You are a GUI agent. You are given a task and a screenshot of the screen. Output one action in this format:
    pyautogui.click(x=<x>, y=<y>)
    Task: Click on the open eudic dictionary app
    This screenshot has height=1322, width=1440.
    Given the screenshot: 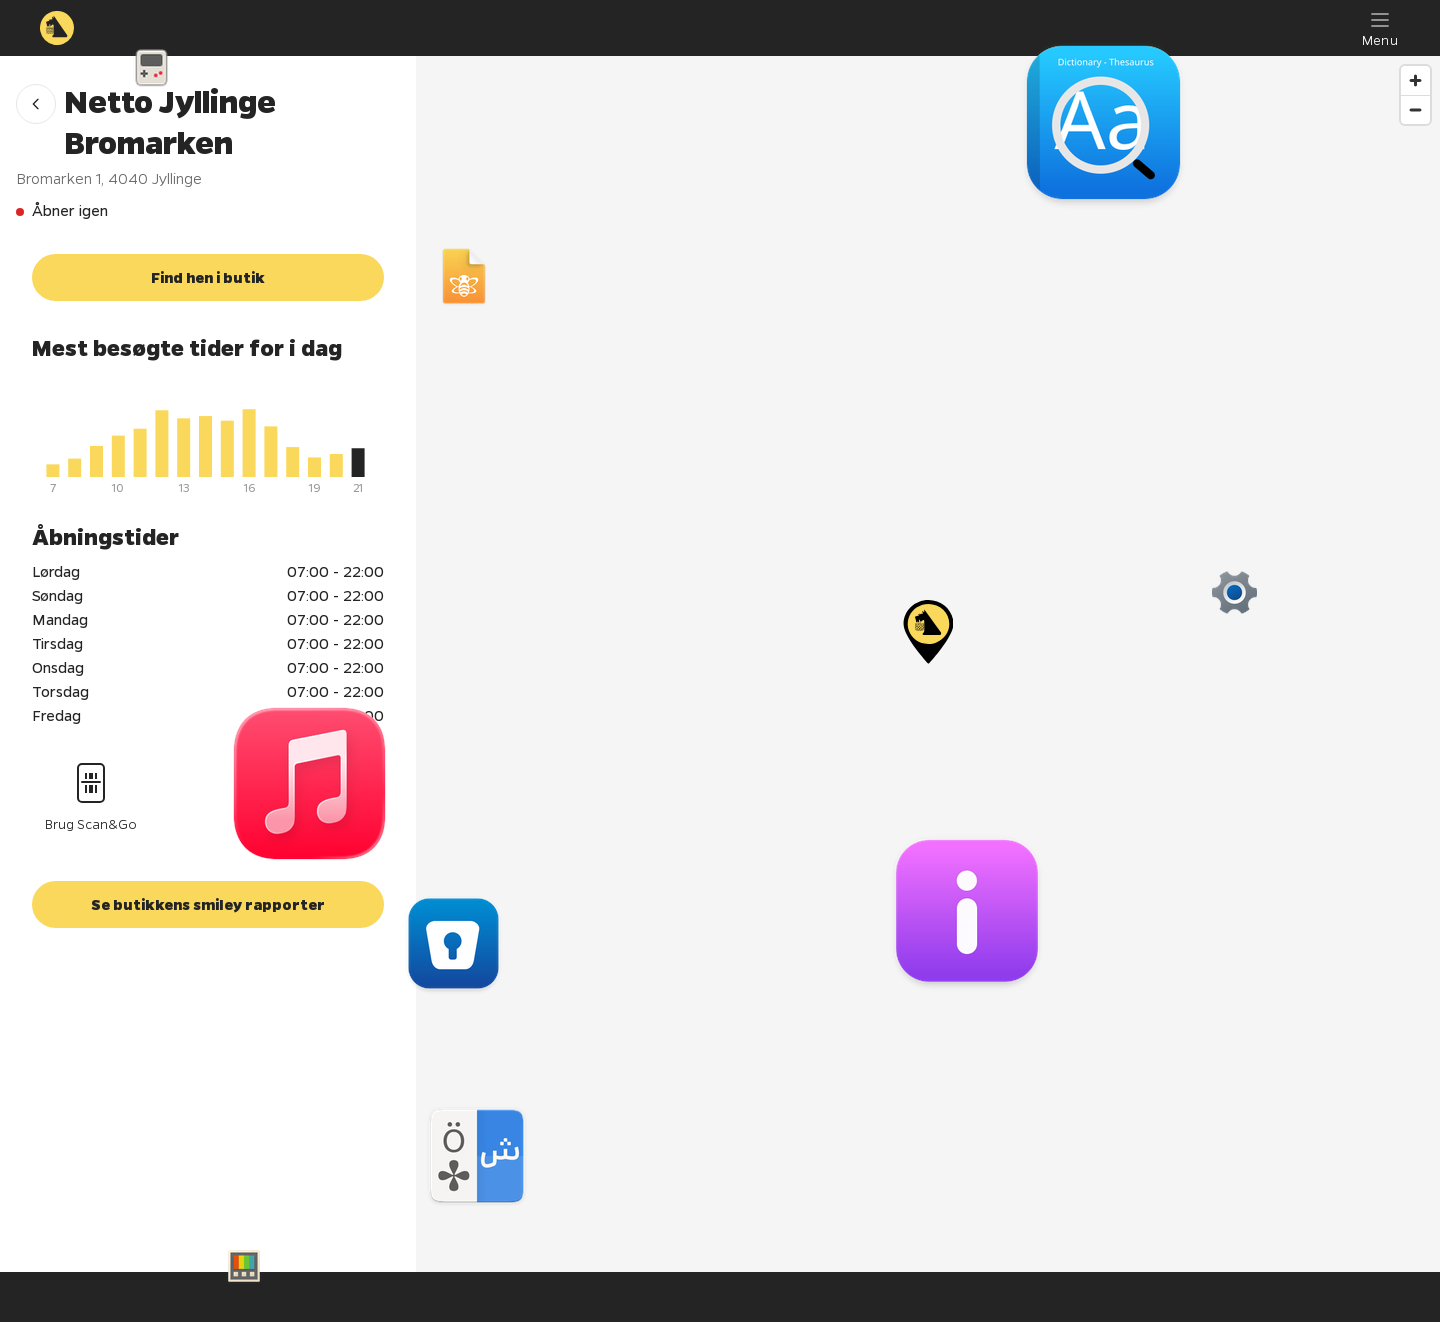 What is the action you would take?
    pyautogui.click(x=1103, y=122)
    